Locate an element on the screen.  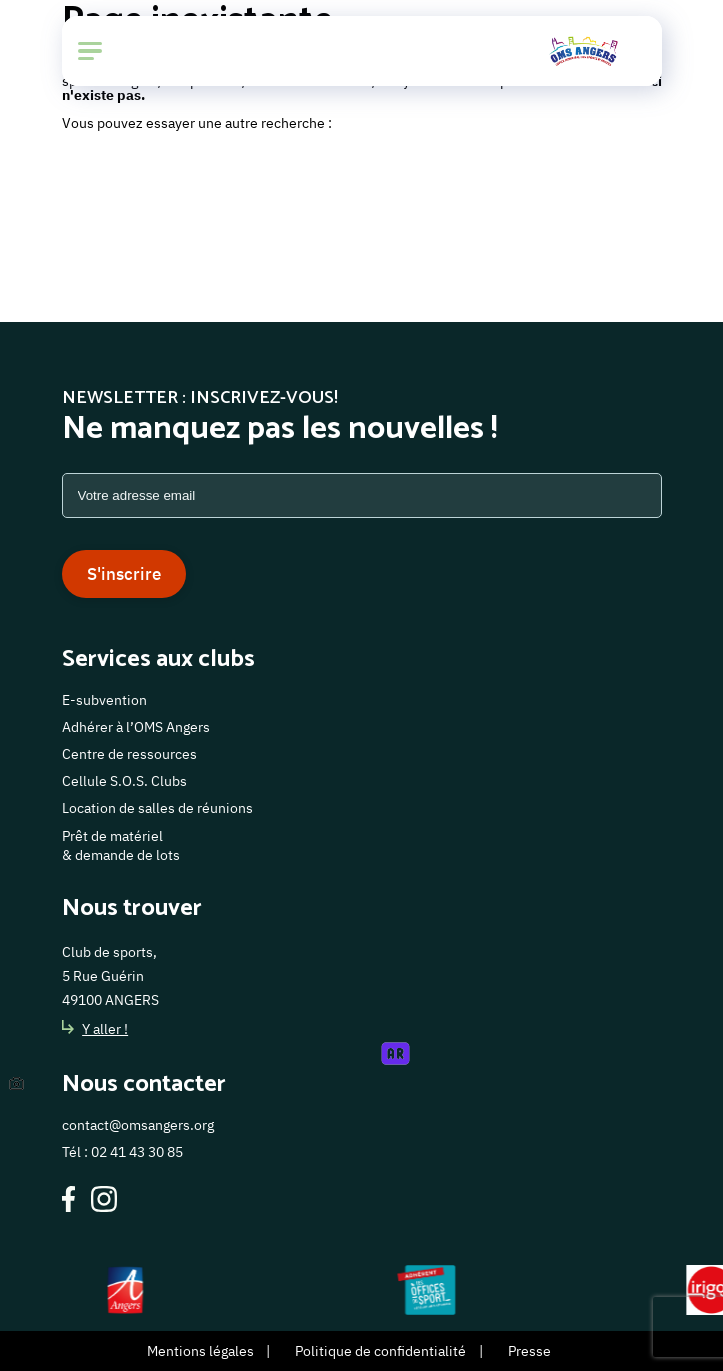
take a photo is located at coordinates (16, 1083).